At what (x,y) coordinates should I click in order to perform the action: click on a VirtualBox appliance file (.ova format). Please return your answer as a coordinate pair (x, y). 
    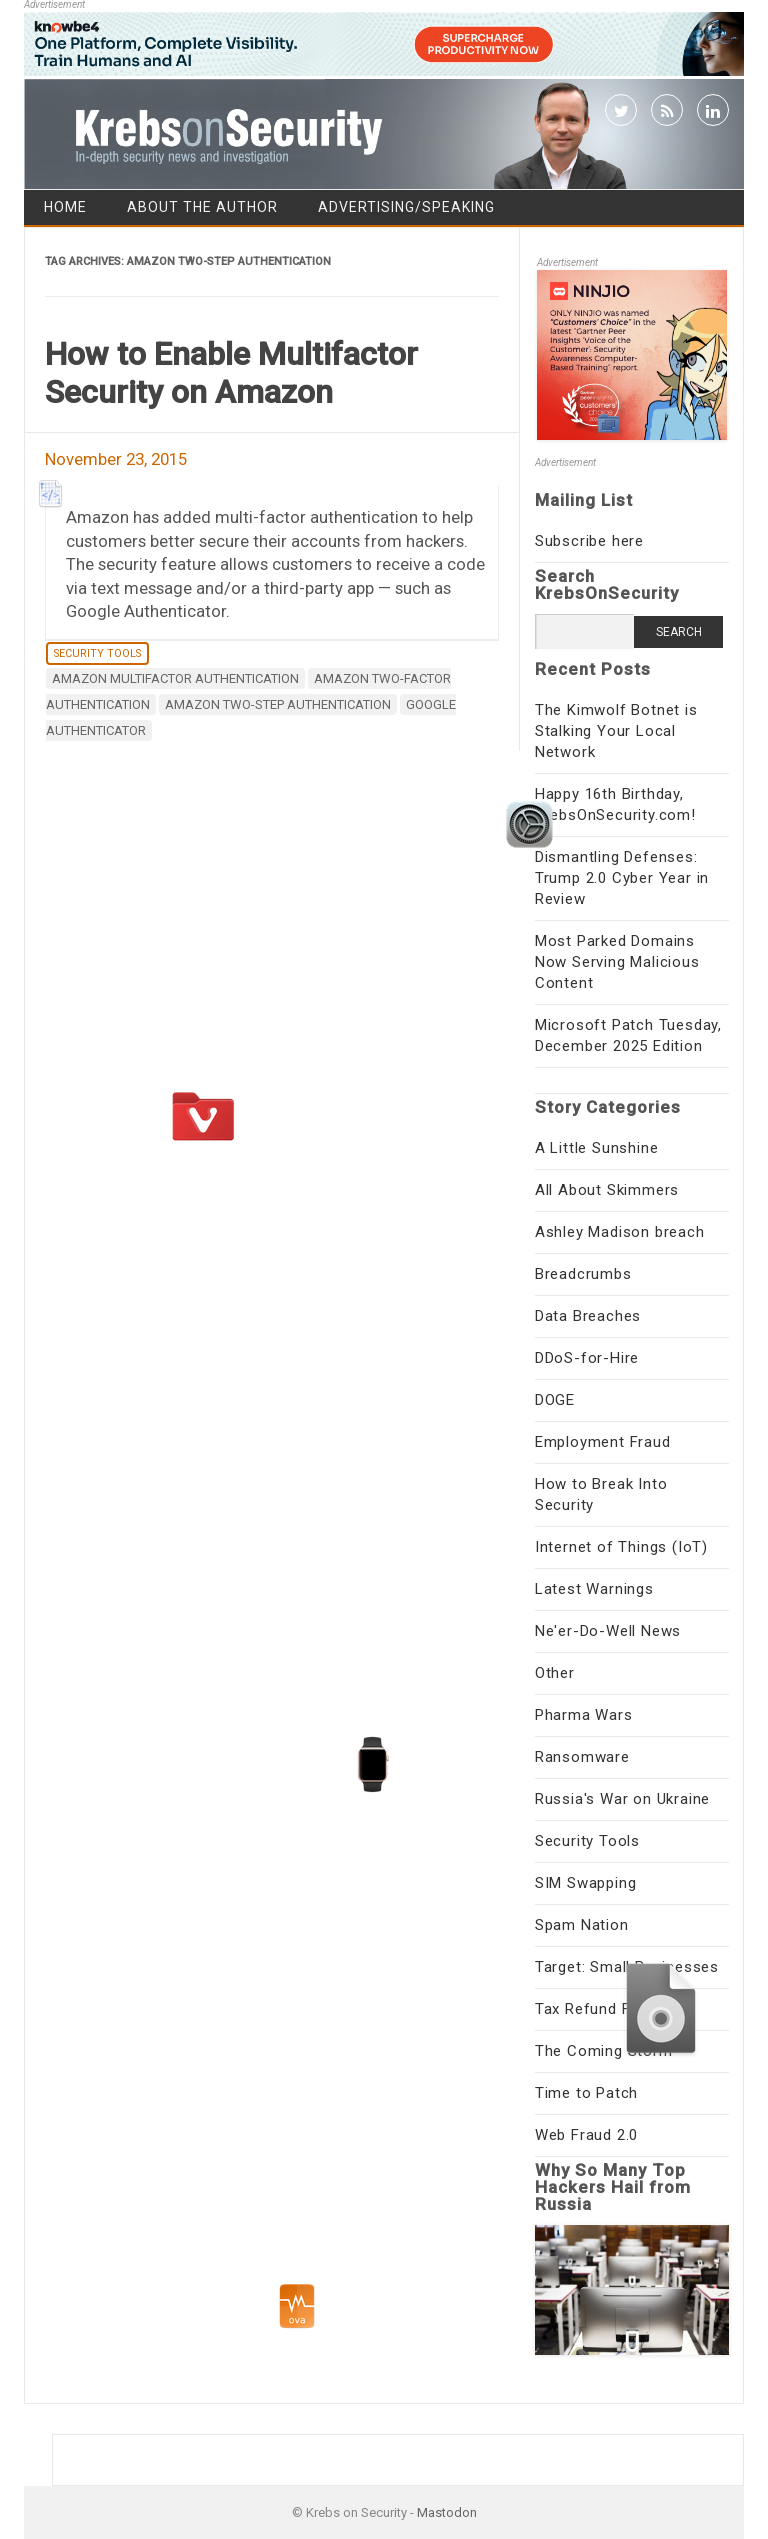
    Looking at the image, I should click on (297, 2306).